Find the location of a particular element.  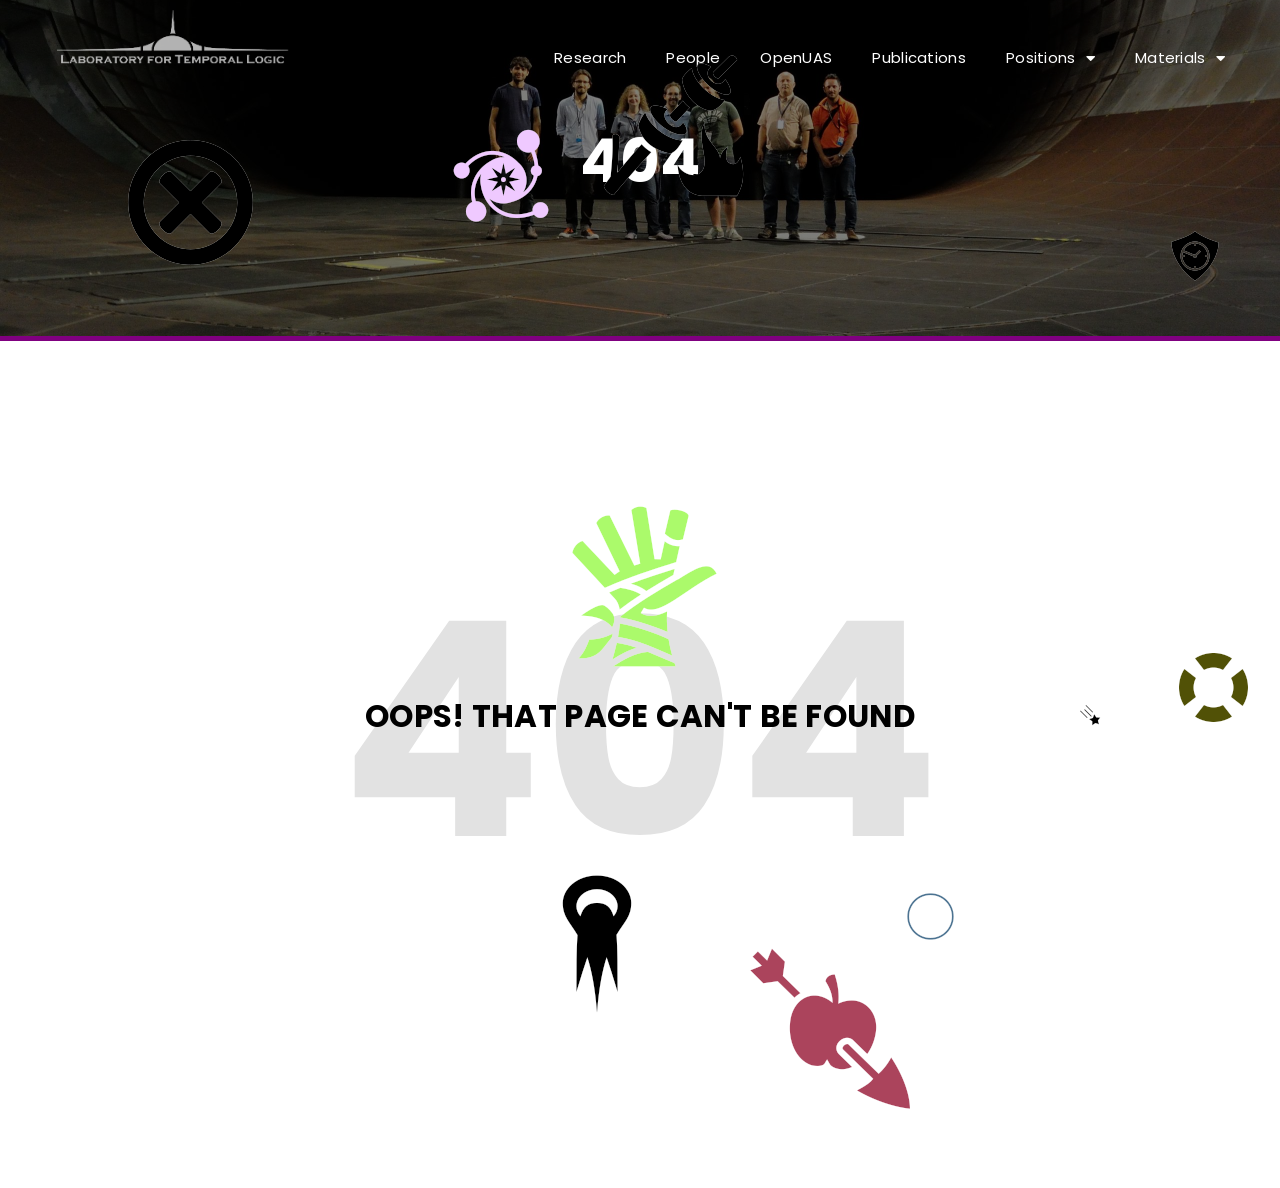

cancel or close the current action is located at coordinates (190, 202).